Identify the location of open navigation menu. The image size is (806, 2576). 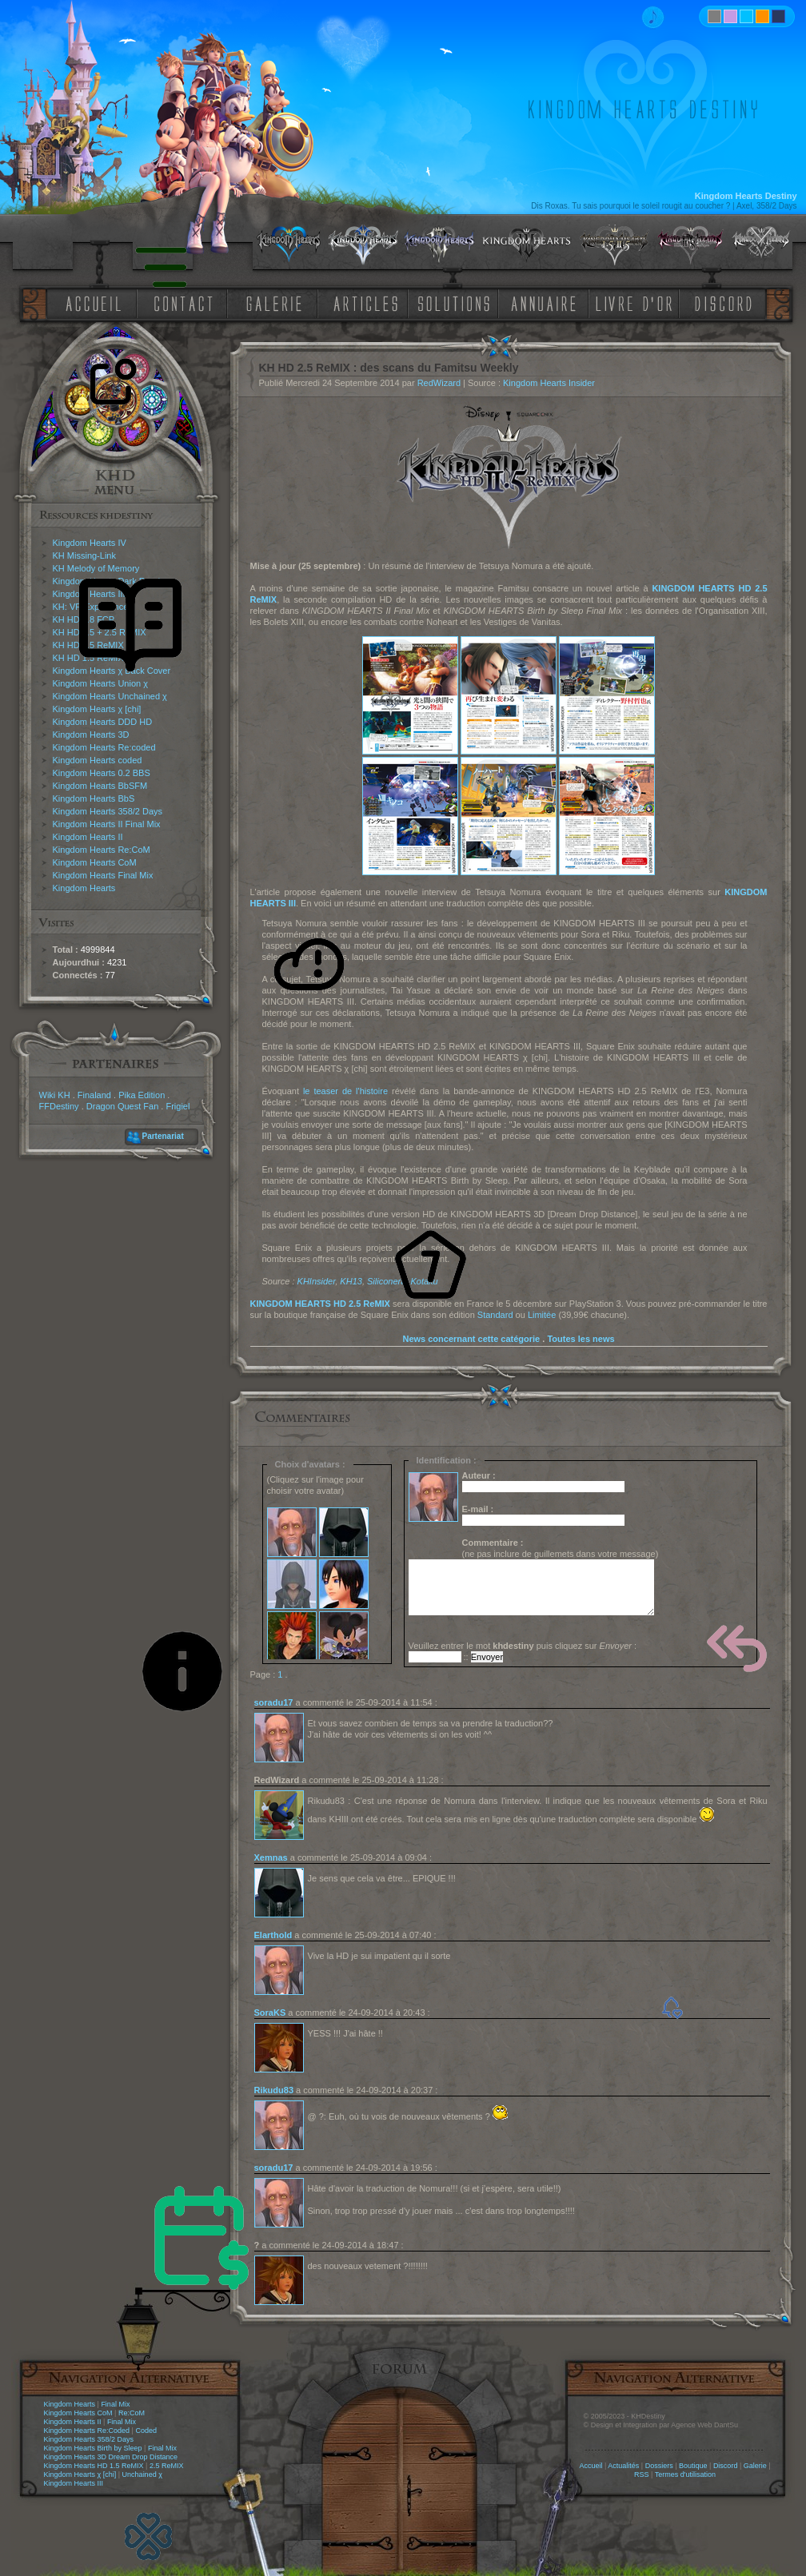
(161, 267).